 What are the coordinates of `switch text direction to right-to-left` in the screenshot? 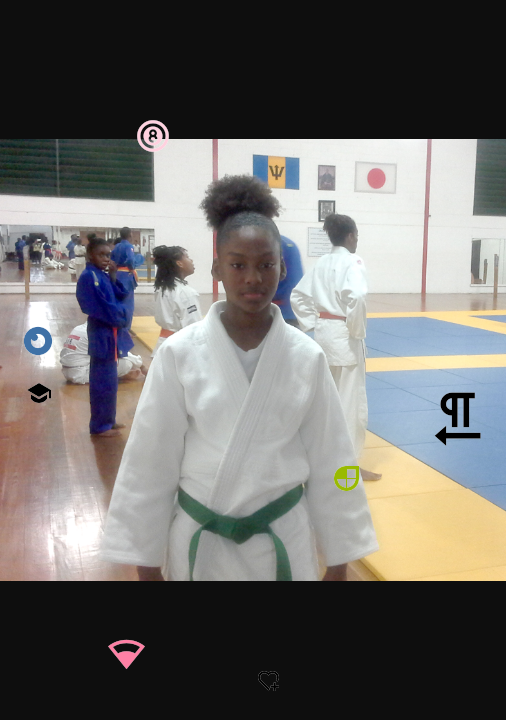 It's located at (460, 418).